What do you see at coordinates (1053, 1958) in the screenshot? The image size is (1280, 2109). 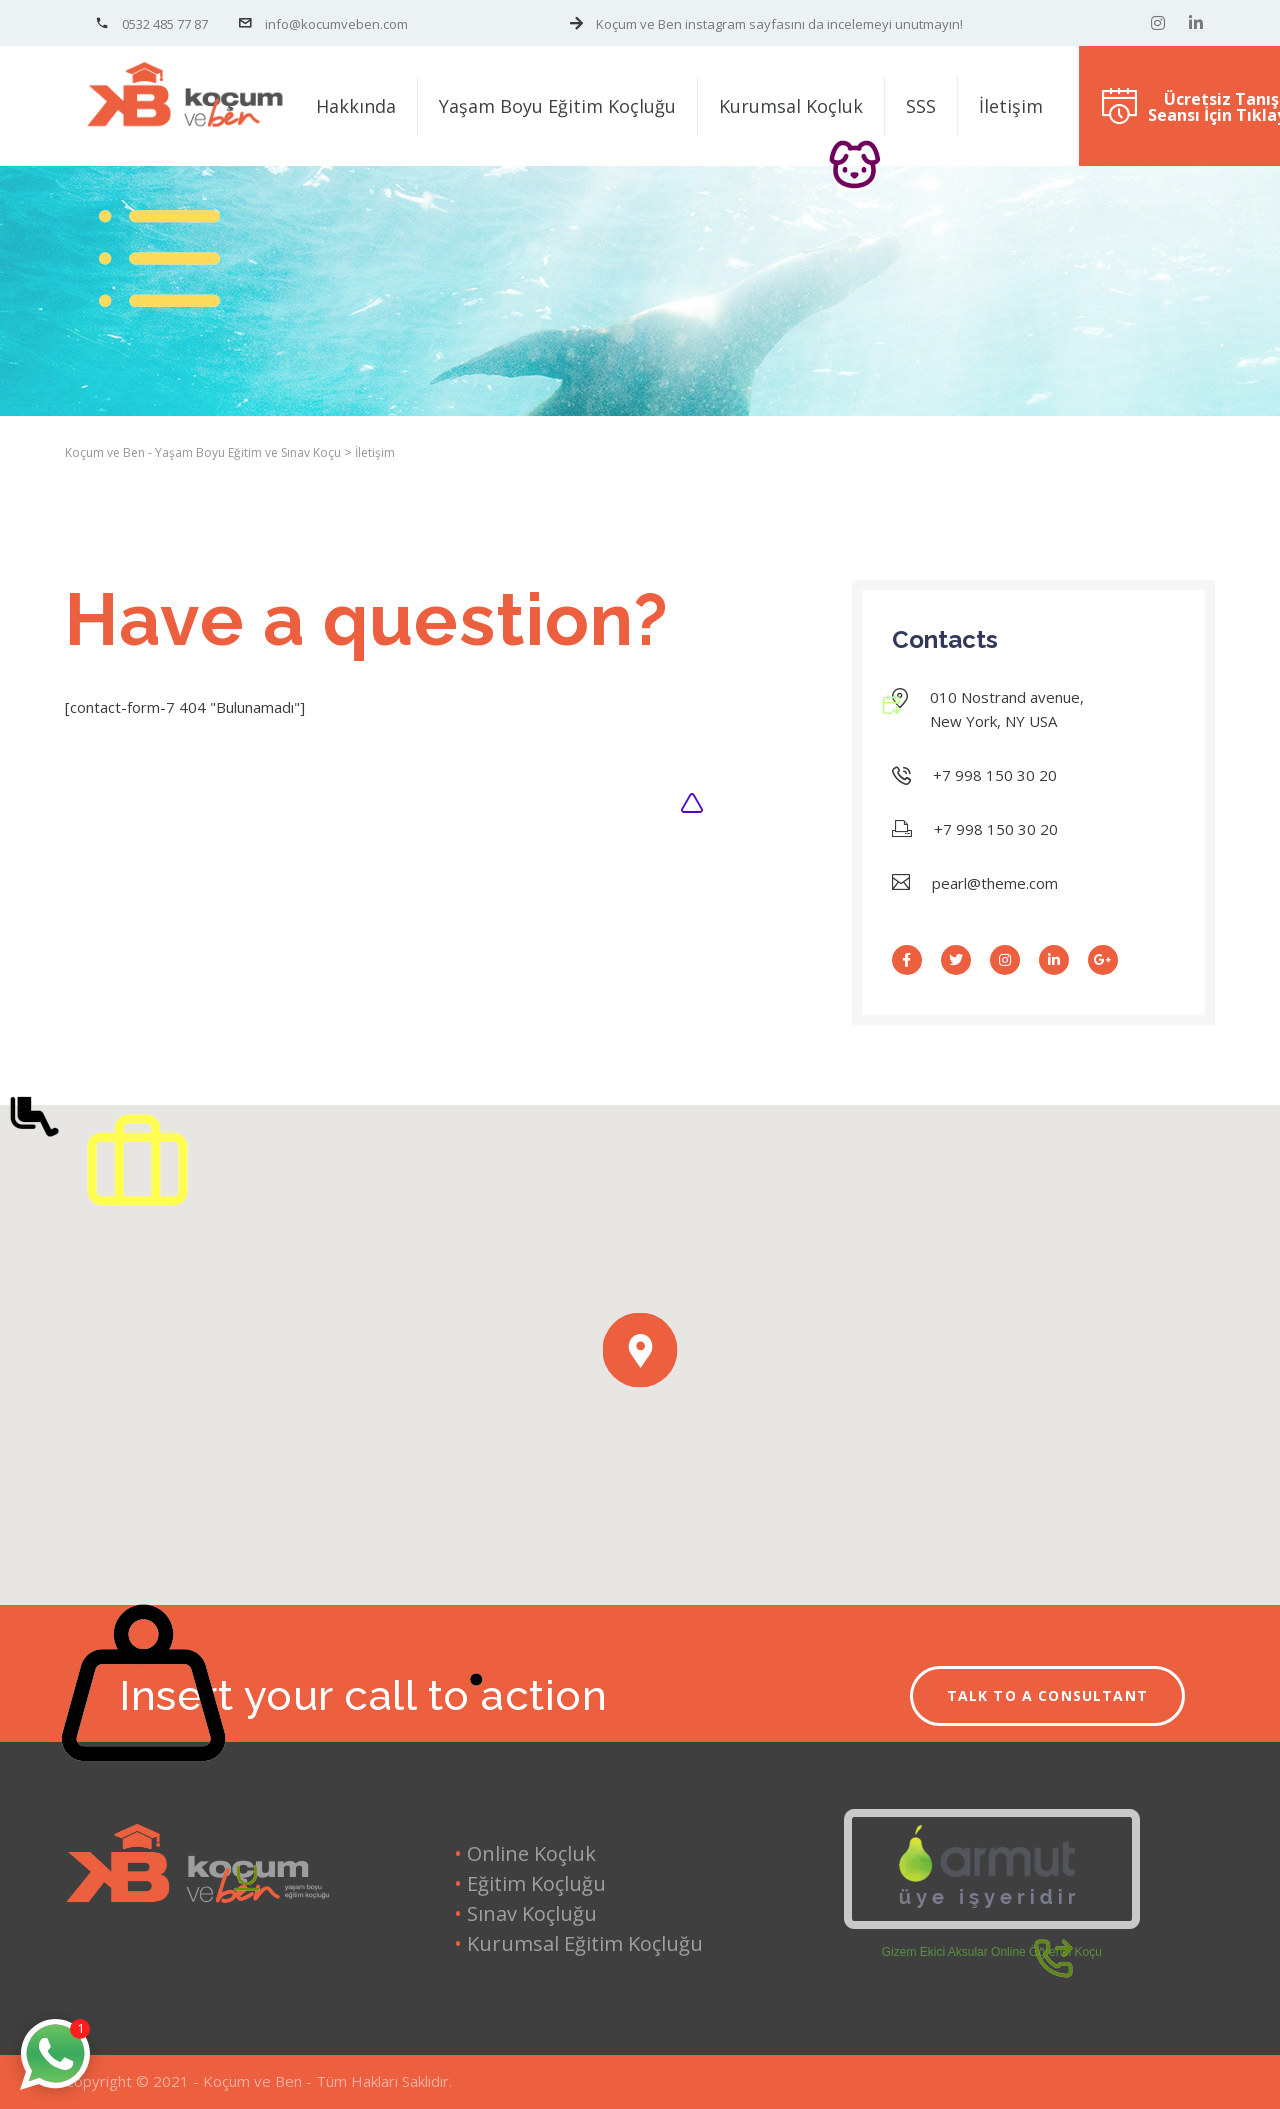 I see `forward a call to another number` at bounding box center [1053, 1958].